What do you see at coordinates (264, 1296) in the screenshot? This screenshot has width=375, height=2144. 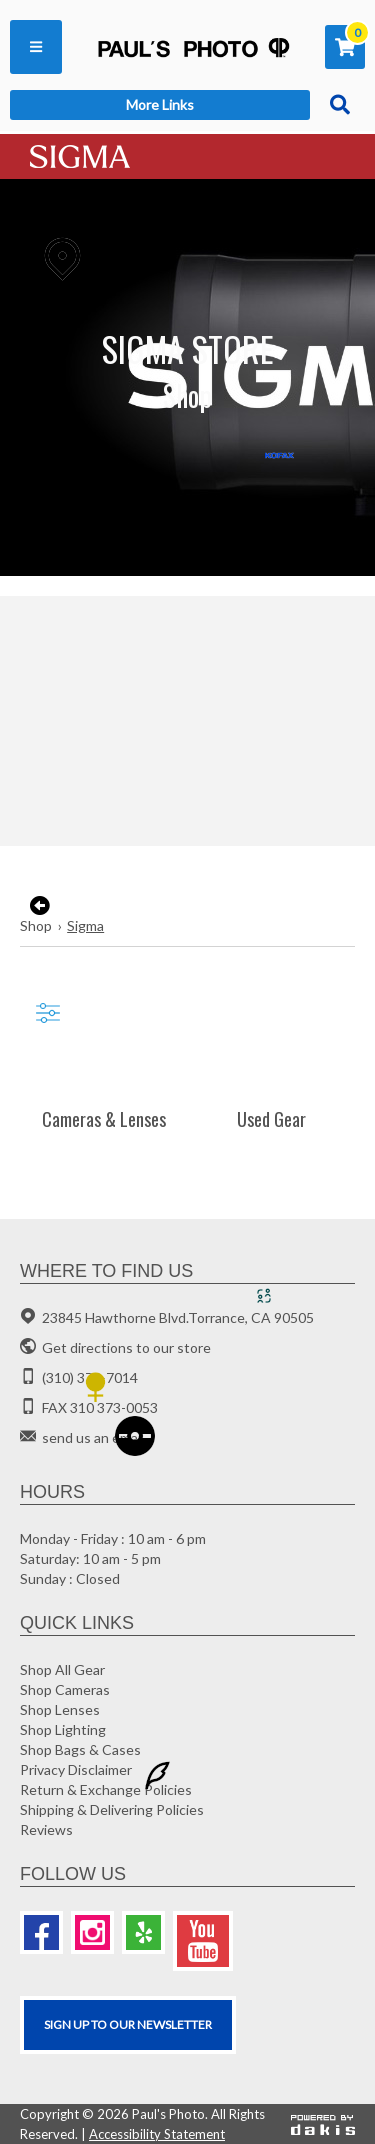 I see `peer-to-peer connection or transfer` at bounding box center [264, 1296].